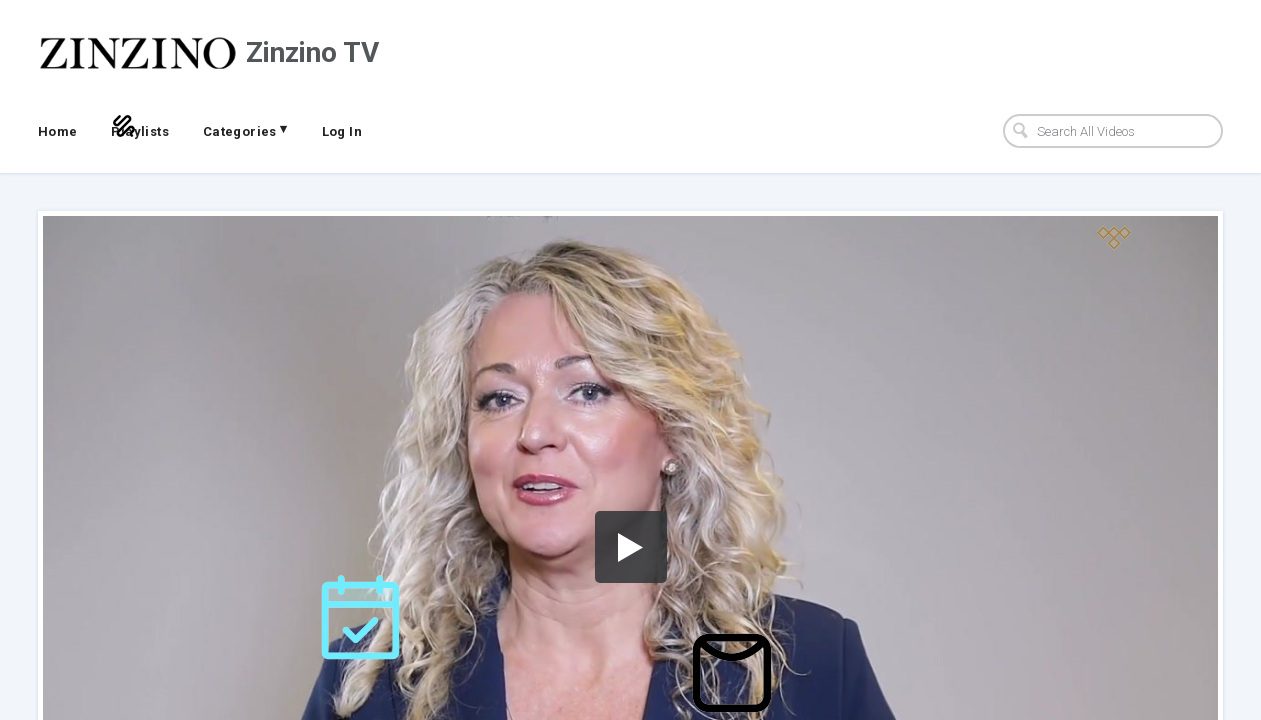 This screenshot has height=720, width=1261. I want to click on confirm or complete a scheduled event, so click(360, 620).